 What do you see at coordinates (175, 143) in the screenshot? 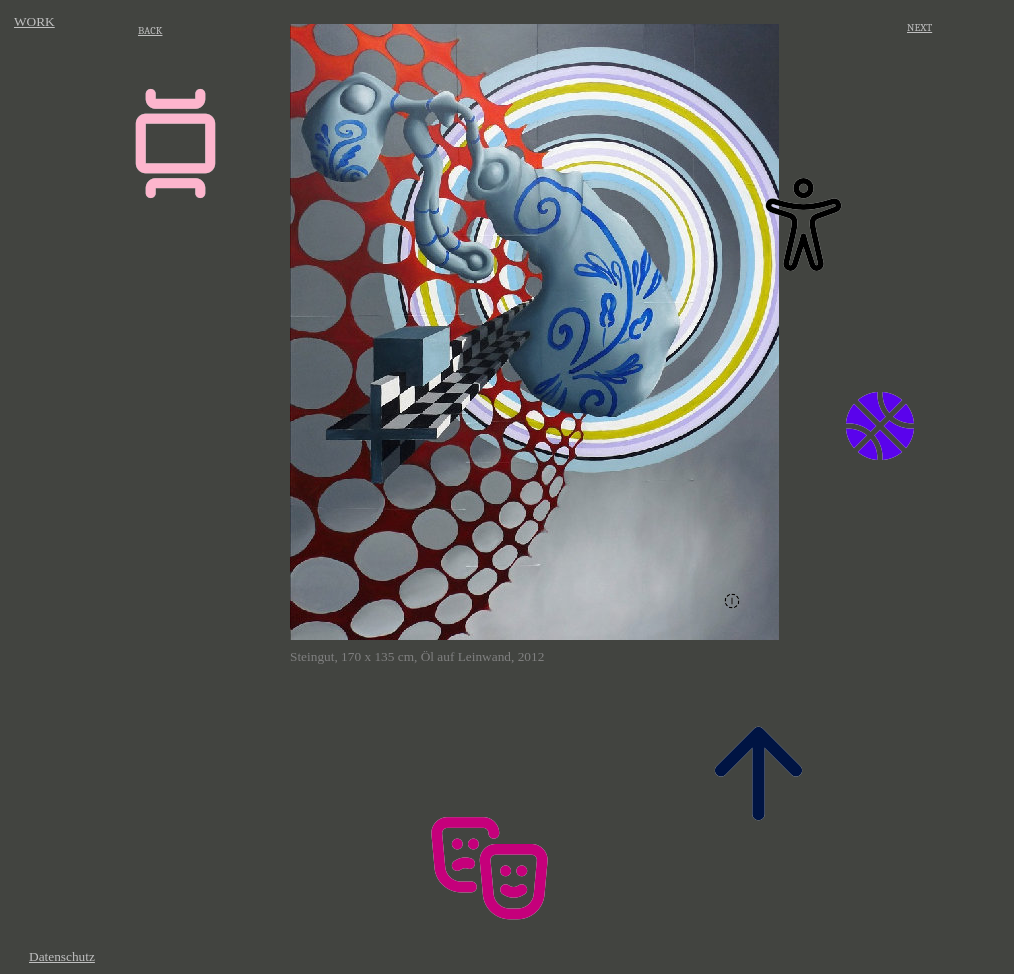
I see `scroll through a vertical carousel` at bounding box center [175, 143].